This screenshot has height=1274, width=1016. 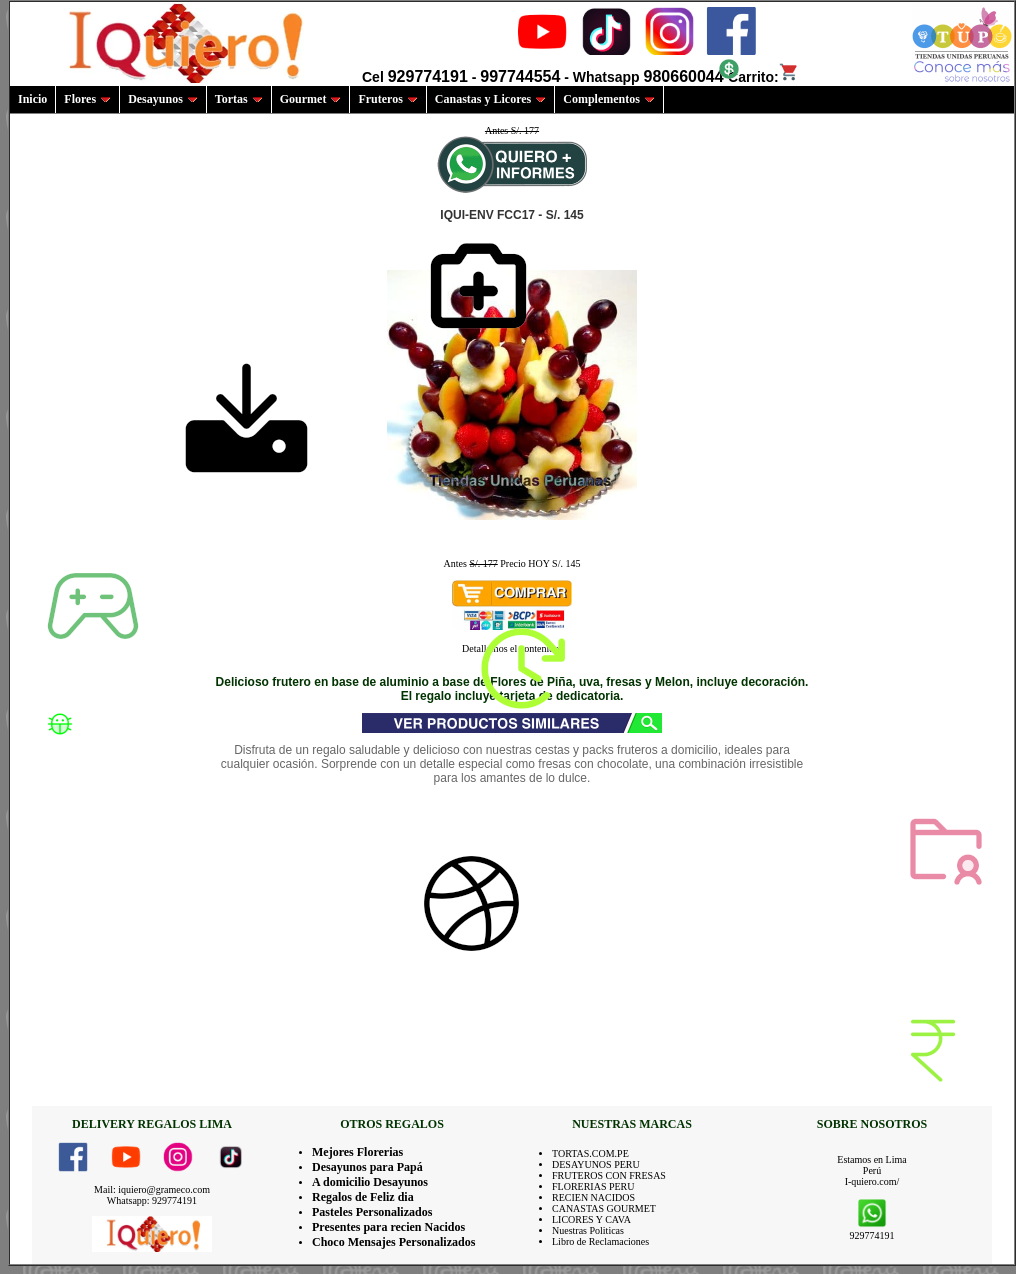 What do you see at coordinates (93, 606) in the screenshot?
I see `access games or gaming features` at bounding box center [93, 606].